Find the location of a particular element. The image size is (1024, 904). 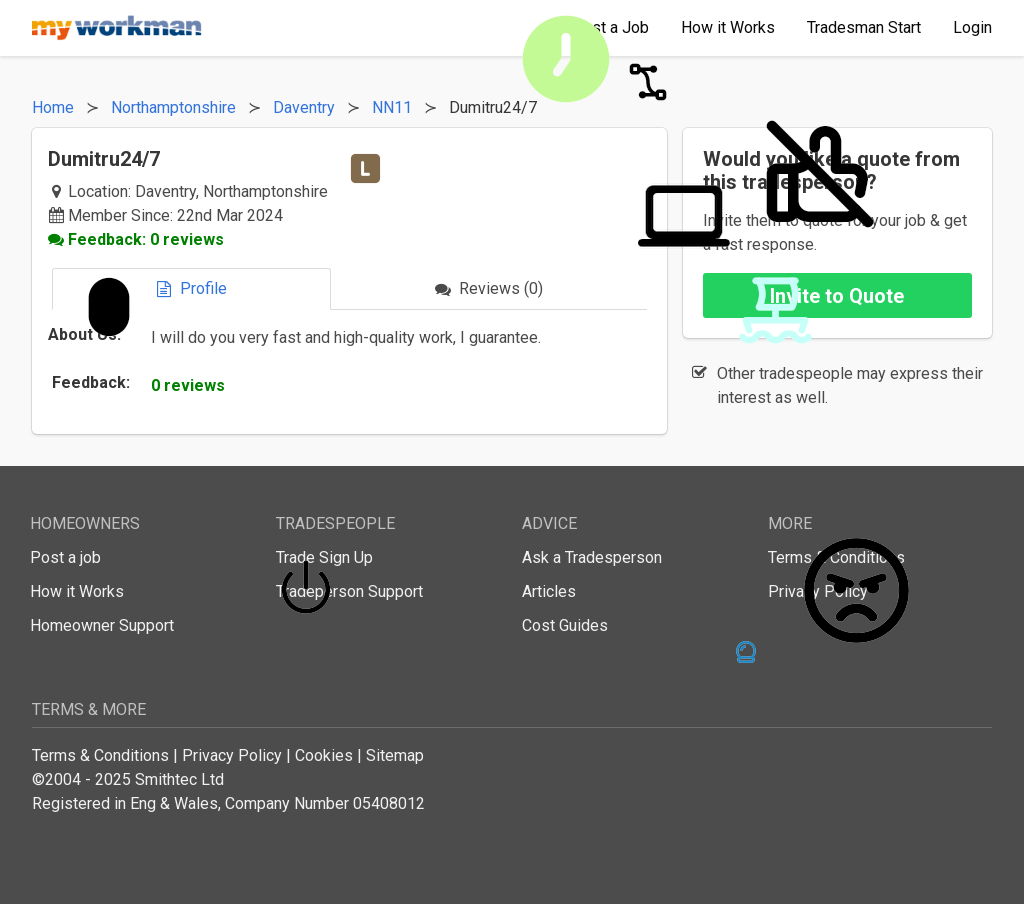

indicates an item or category labeled "L" is located at coordinates (365, 168).